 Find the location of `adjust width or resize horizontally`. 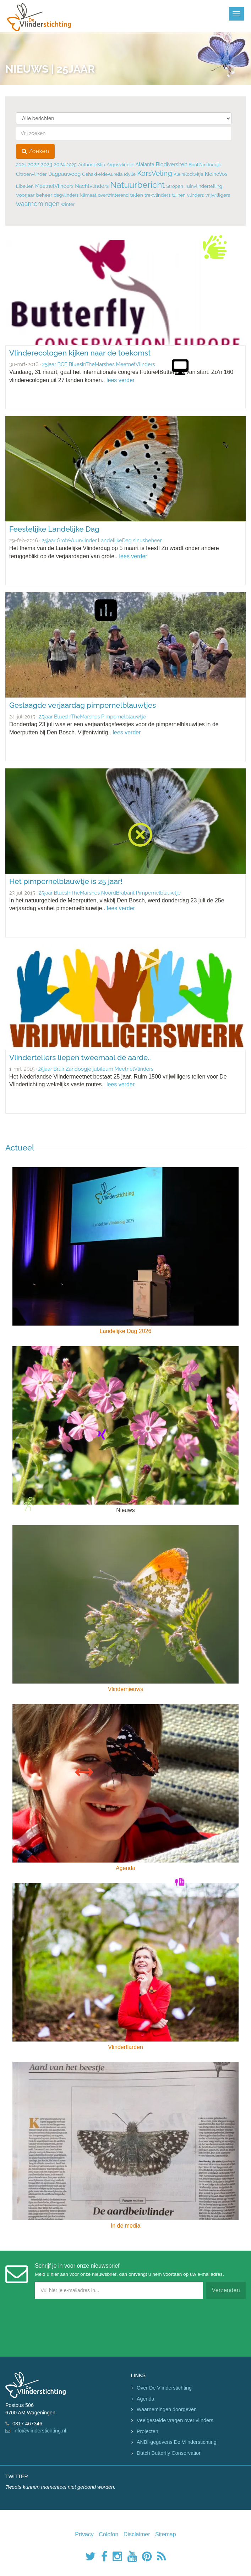

adjust width or resize horizontally is located at coordinates (84, 1772).